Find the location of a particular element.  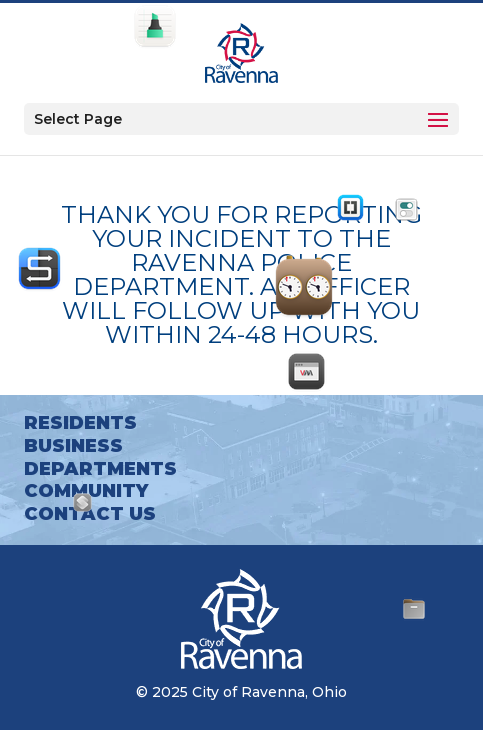

open the shortcuts app is located at coordinates (82, 502).